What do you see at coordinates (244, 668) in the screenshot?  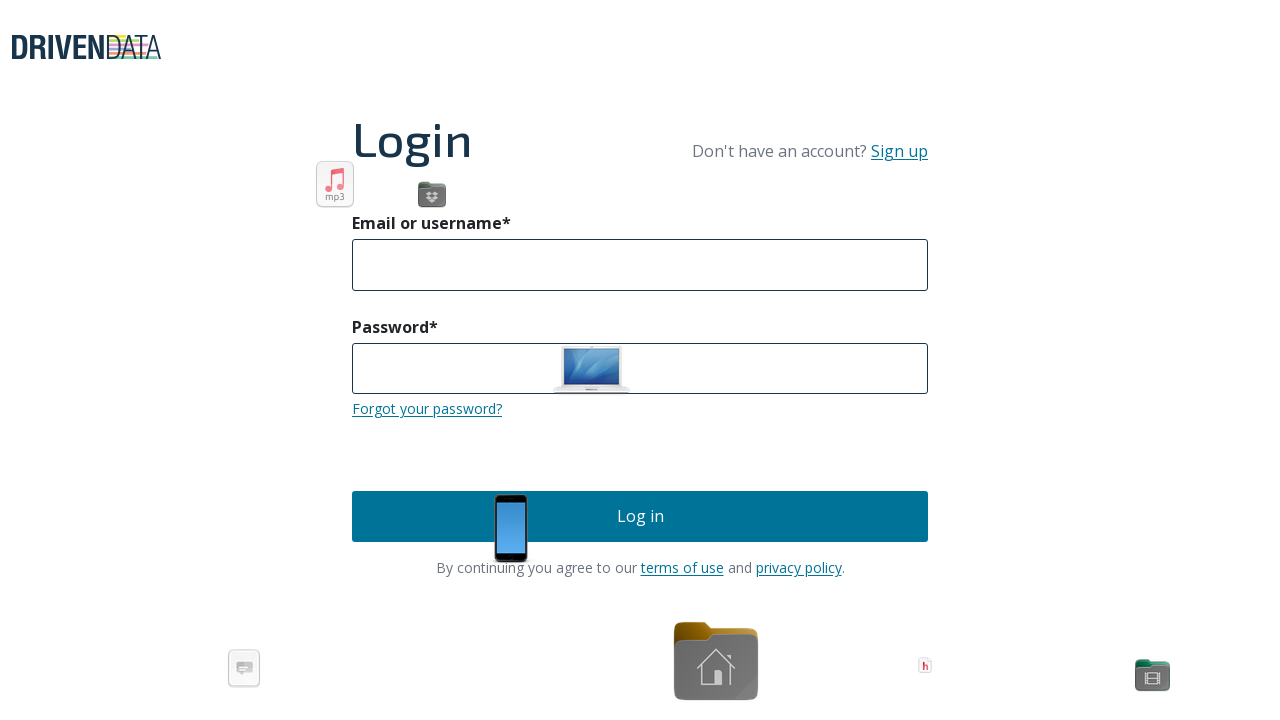 I see `a SAMI subtitle or caption file` at bounding box center [244, 668].